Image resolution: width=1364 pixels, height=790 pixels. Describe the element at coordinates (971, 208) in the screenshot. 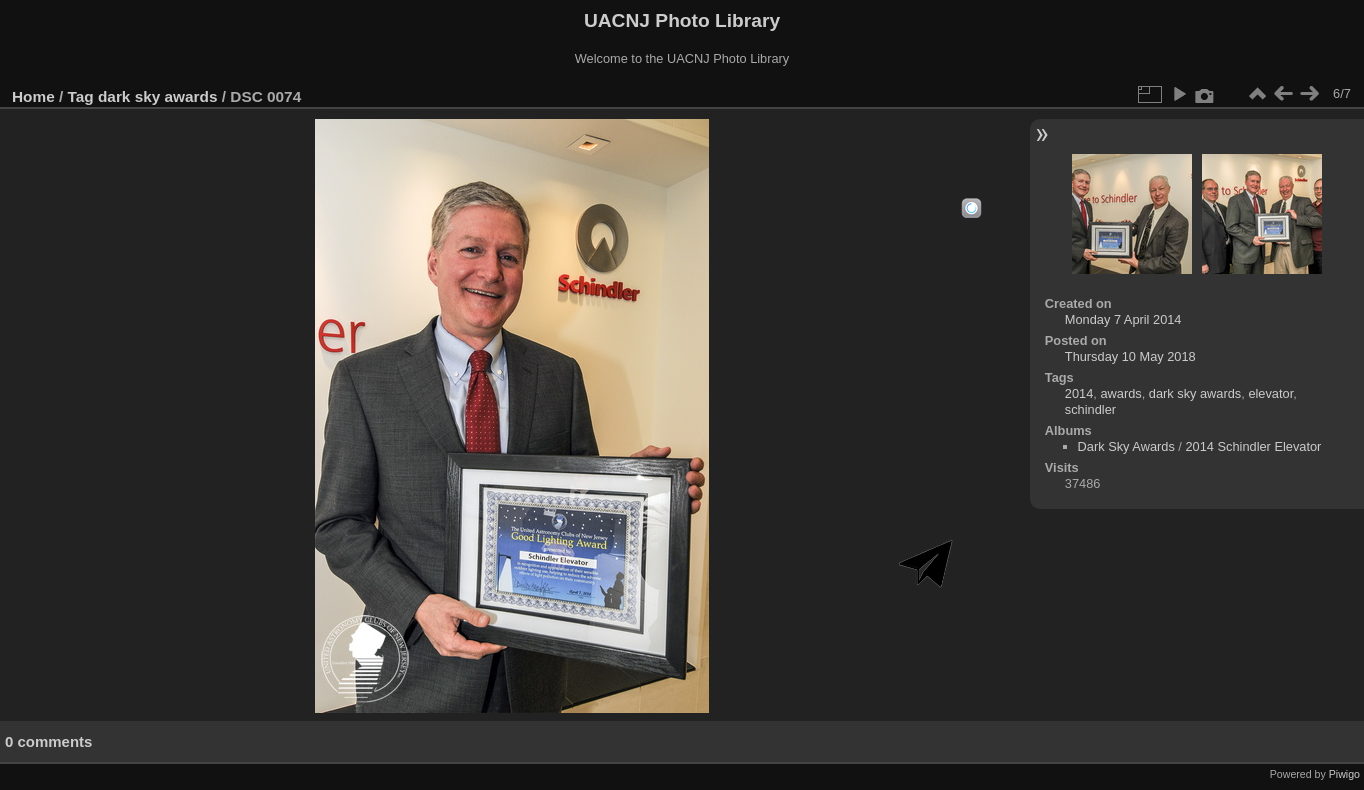

I see `configure app launch animation preferences` at that location.